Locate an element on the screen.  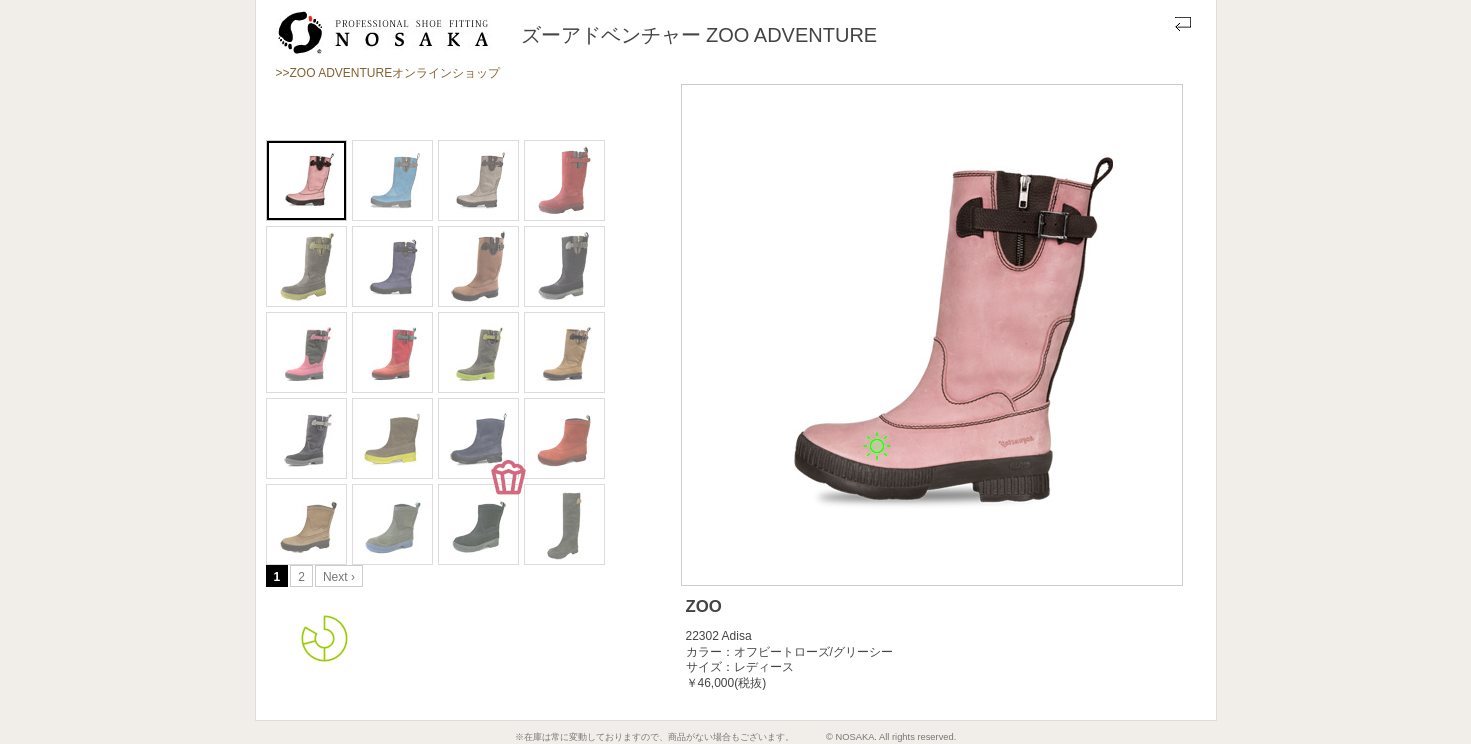
toggle light mode or theme is located at coordinates (877, 446).